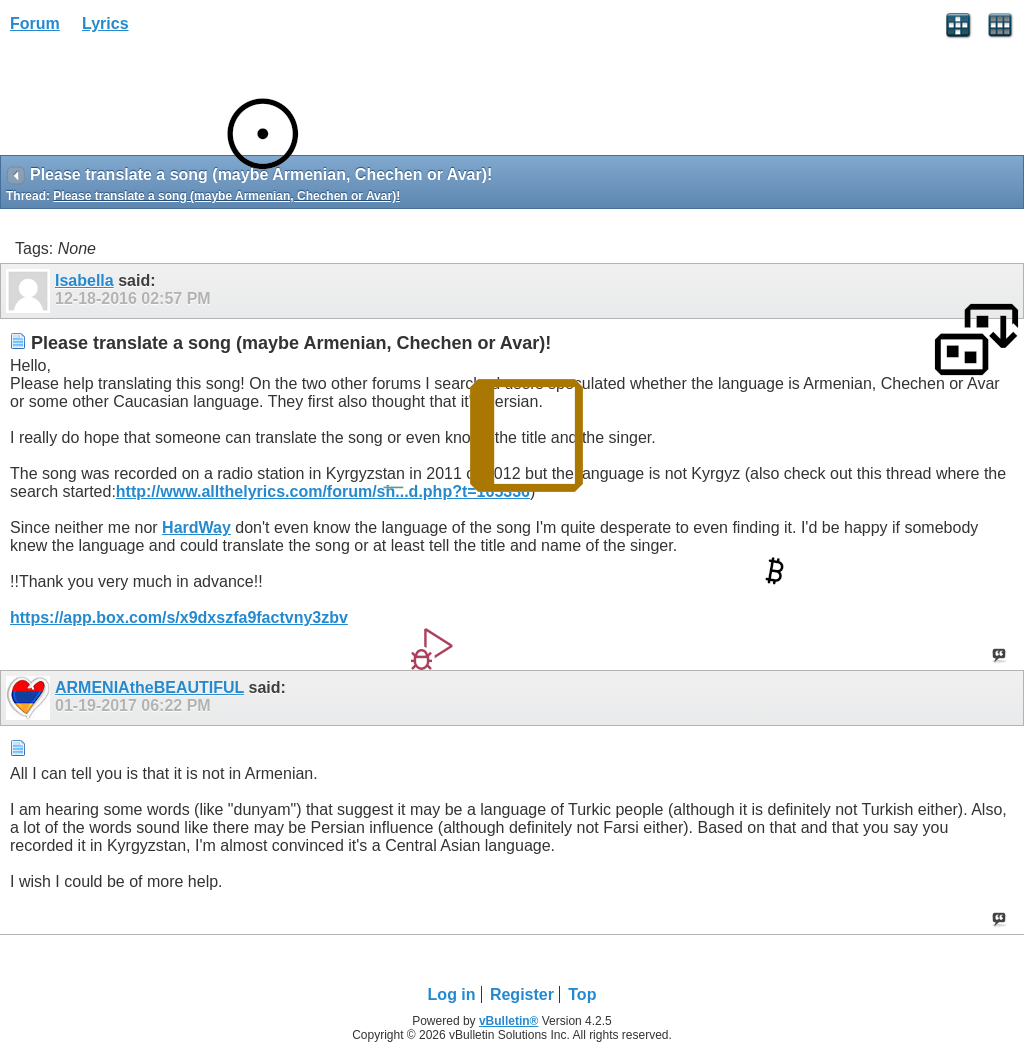 The image size is (1024, 1052). Describe the element at coordinates (976, 339) in the screenshot. I see `sort items by precedence or priority order` at that location.